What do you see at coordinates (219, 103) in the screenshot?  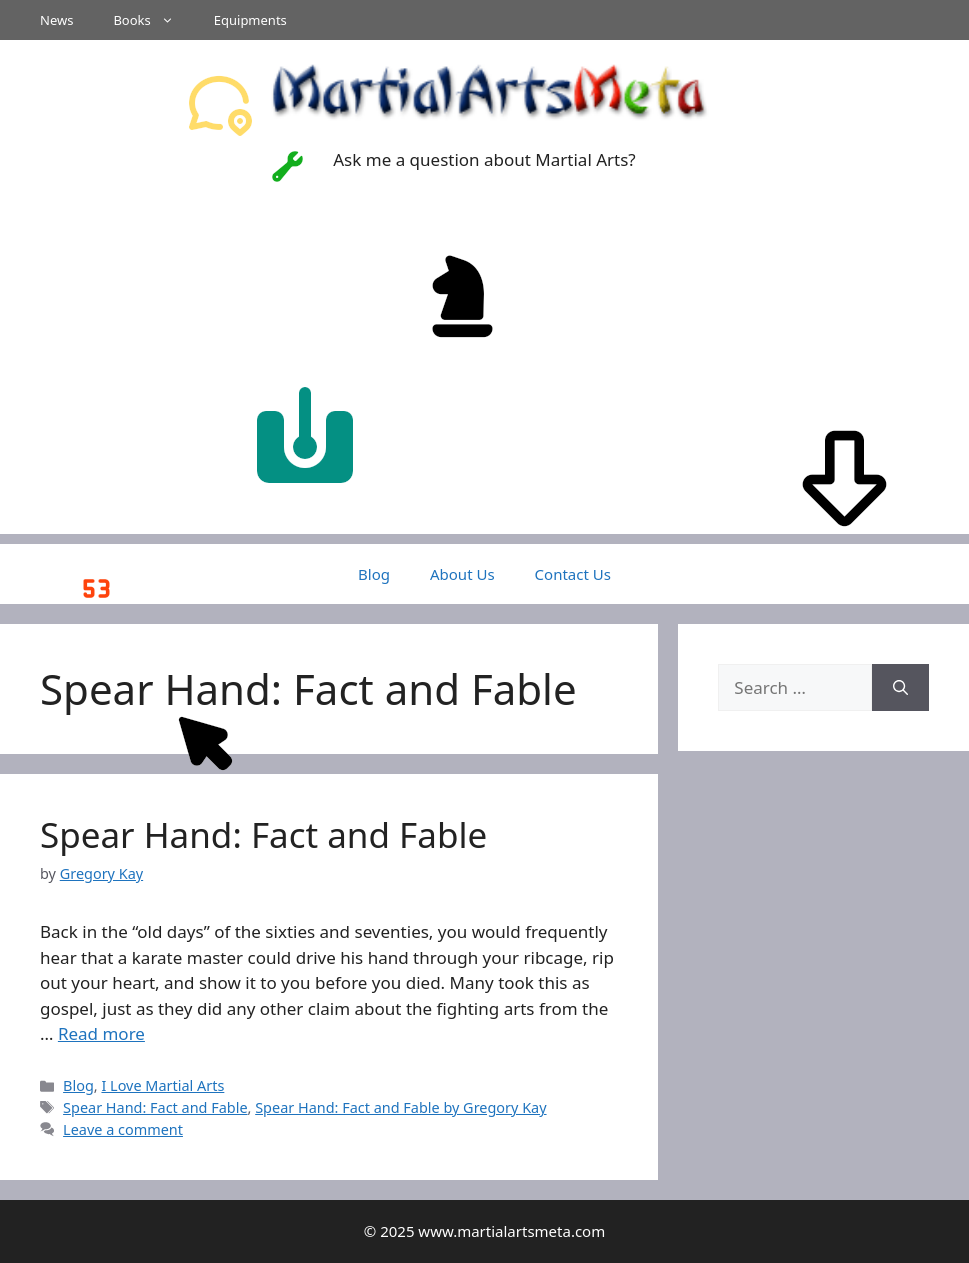 I see `pin a conversation to a location` at bounding box center [219, 103].